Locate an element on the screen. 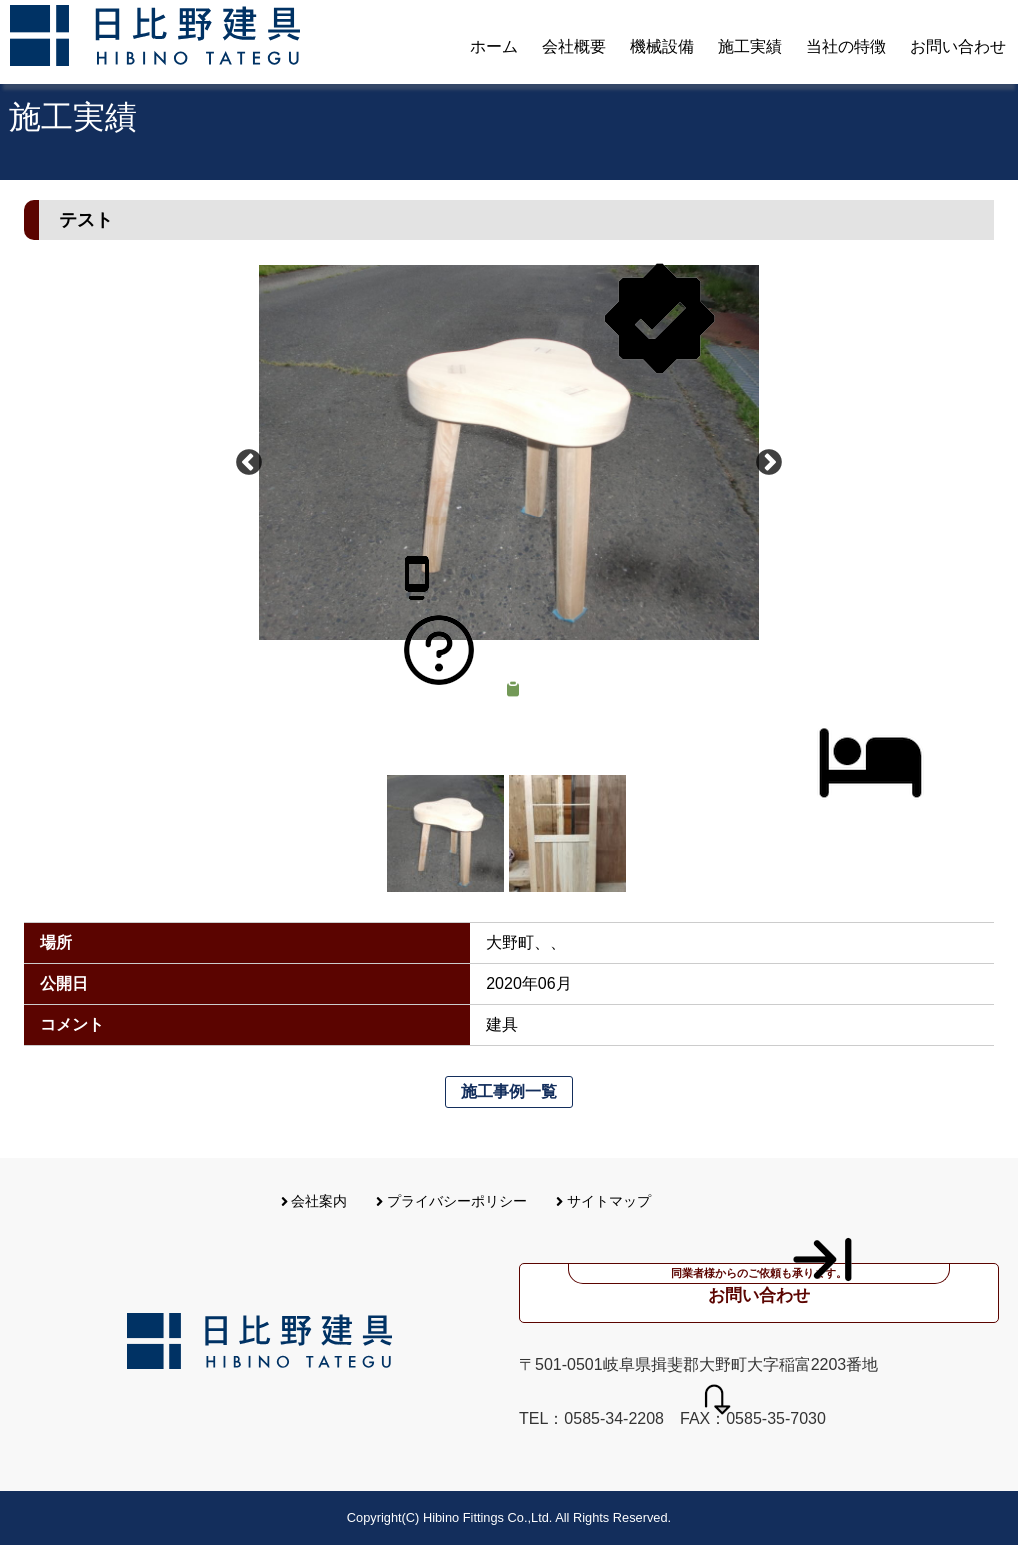 The image size is (1018, 1545). indicates a verified or authenticated account is located at coordinates (659, 318).